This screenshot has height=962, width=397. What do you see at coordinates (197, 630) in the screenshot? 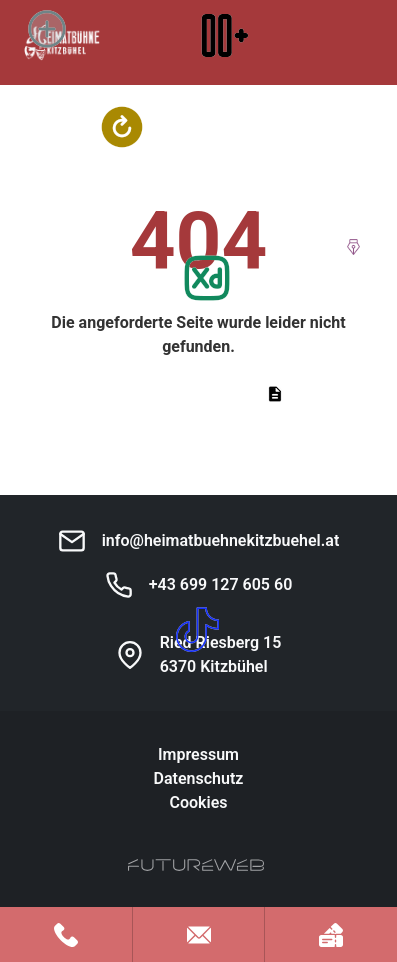
I see `open the TikTok app` at bounding box center [197, 630].